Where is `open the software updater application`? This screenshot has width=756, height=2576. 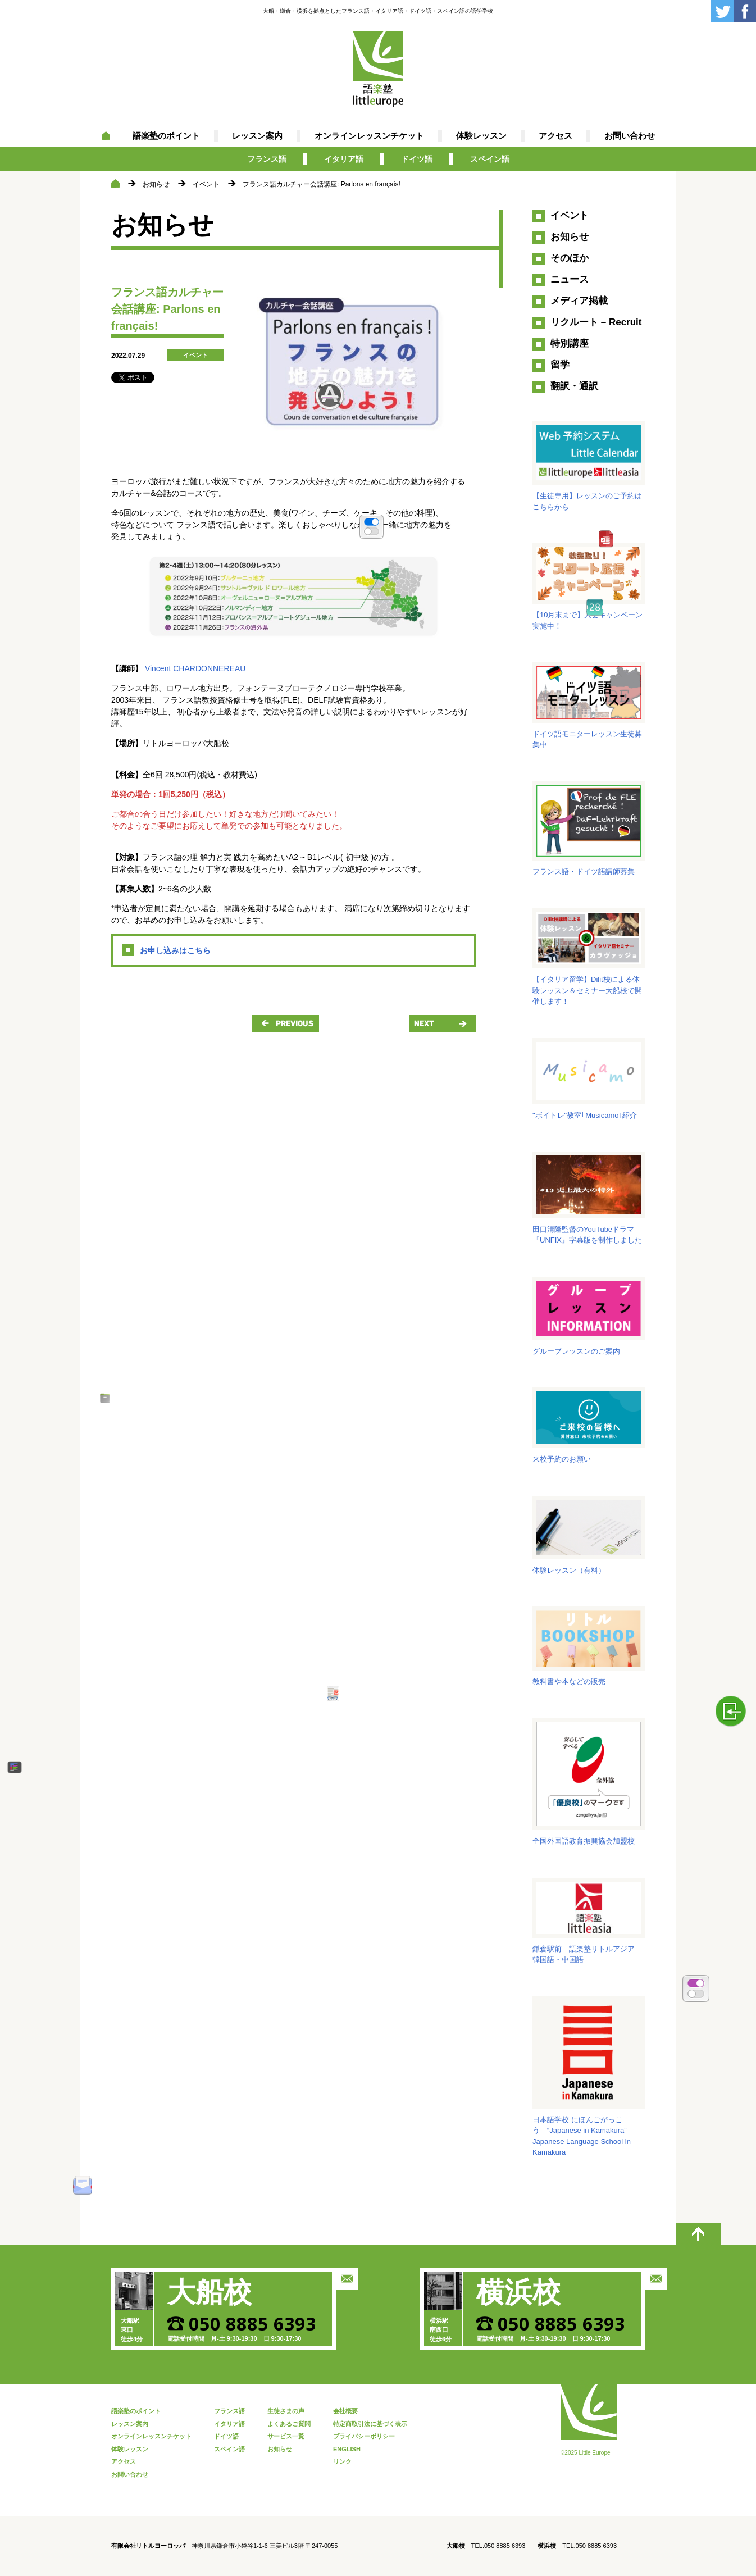 open the software updater application is located at coordinates (330, 395).